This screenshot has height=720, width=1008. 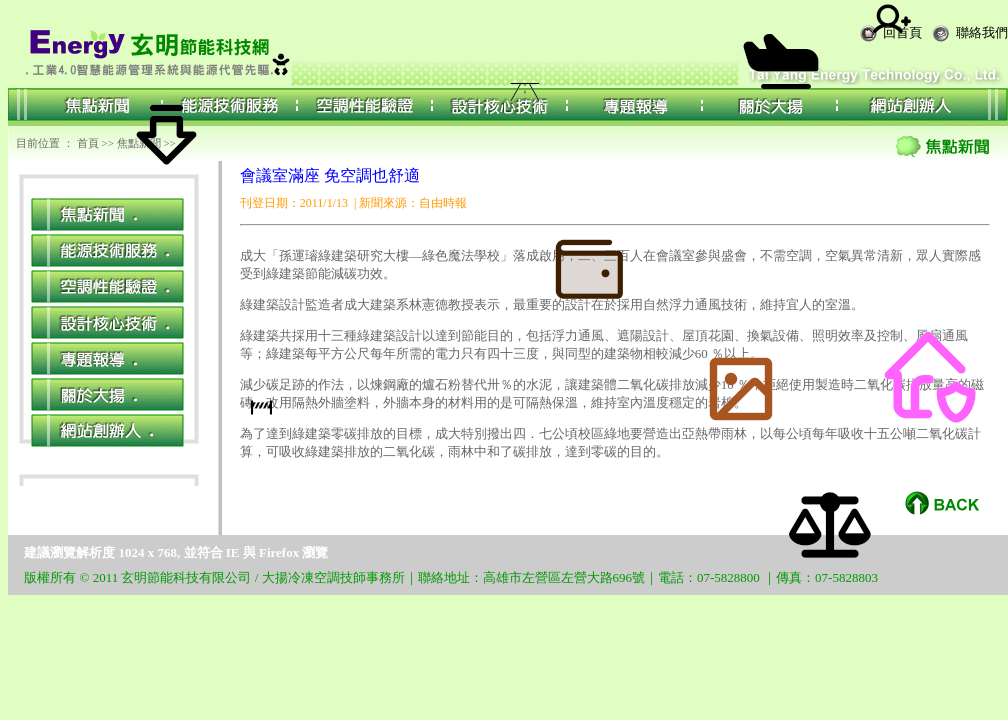 What do you see at coordinates (588, 272) in the screenshot?
I see `access your wallet or payment methods` at bounding box center [588, 272].